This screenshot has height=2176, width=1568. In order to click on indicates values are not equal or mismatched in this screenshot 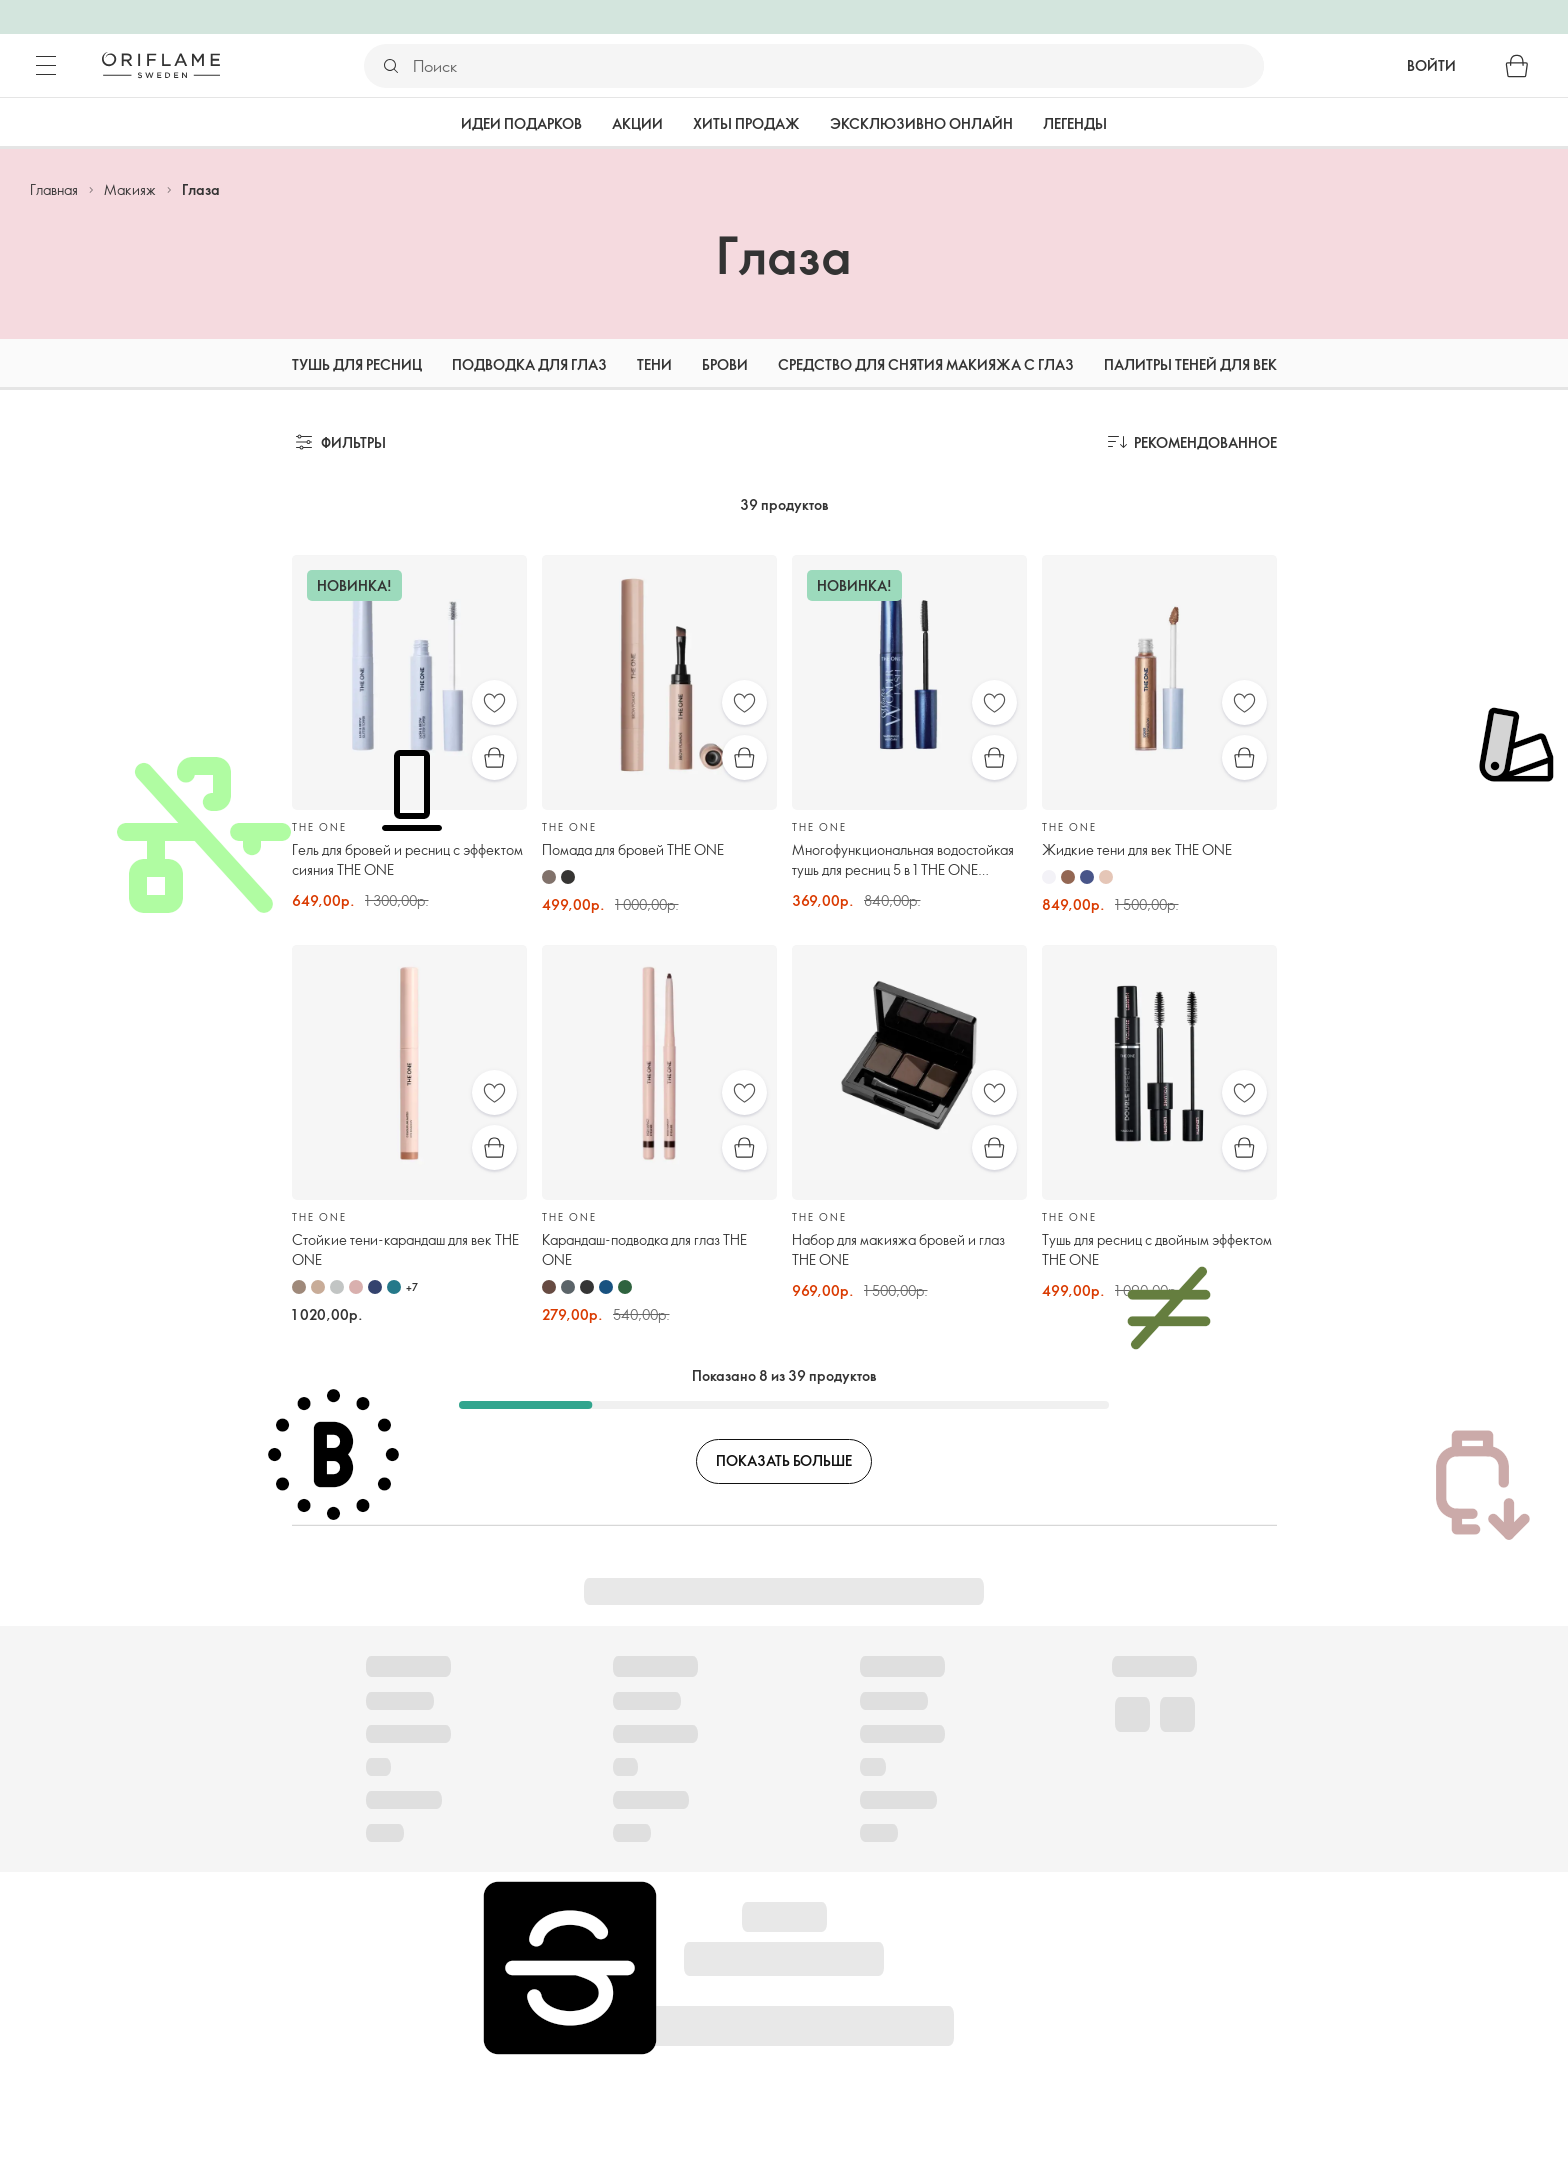, I will do `click(1169, 1308)`.